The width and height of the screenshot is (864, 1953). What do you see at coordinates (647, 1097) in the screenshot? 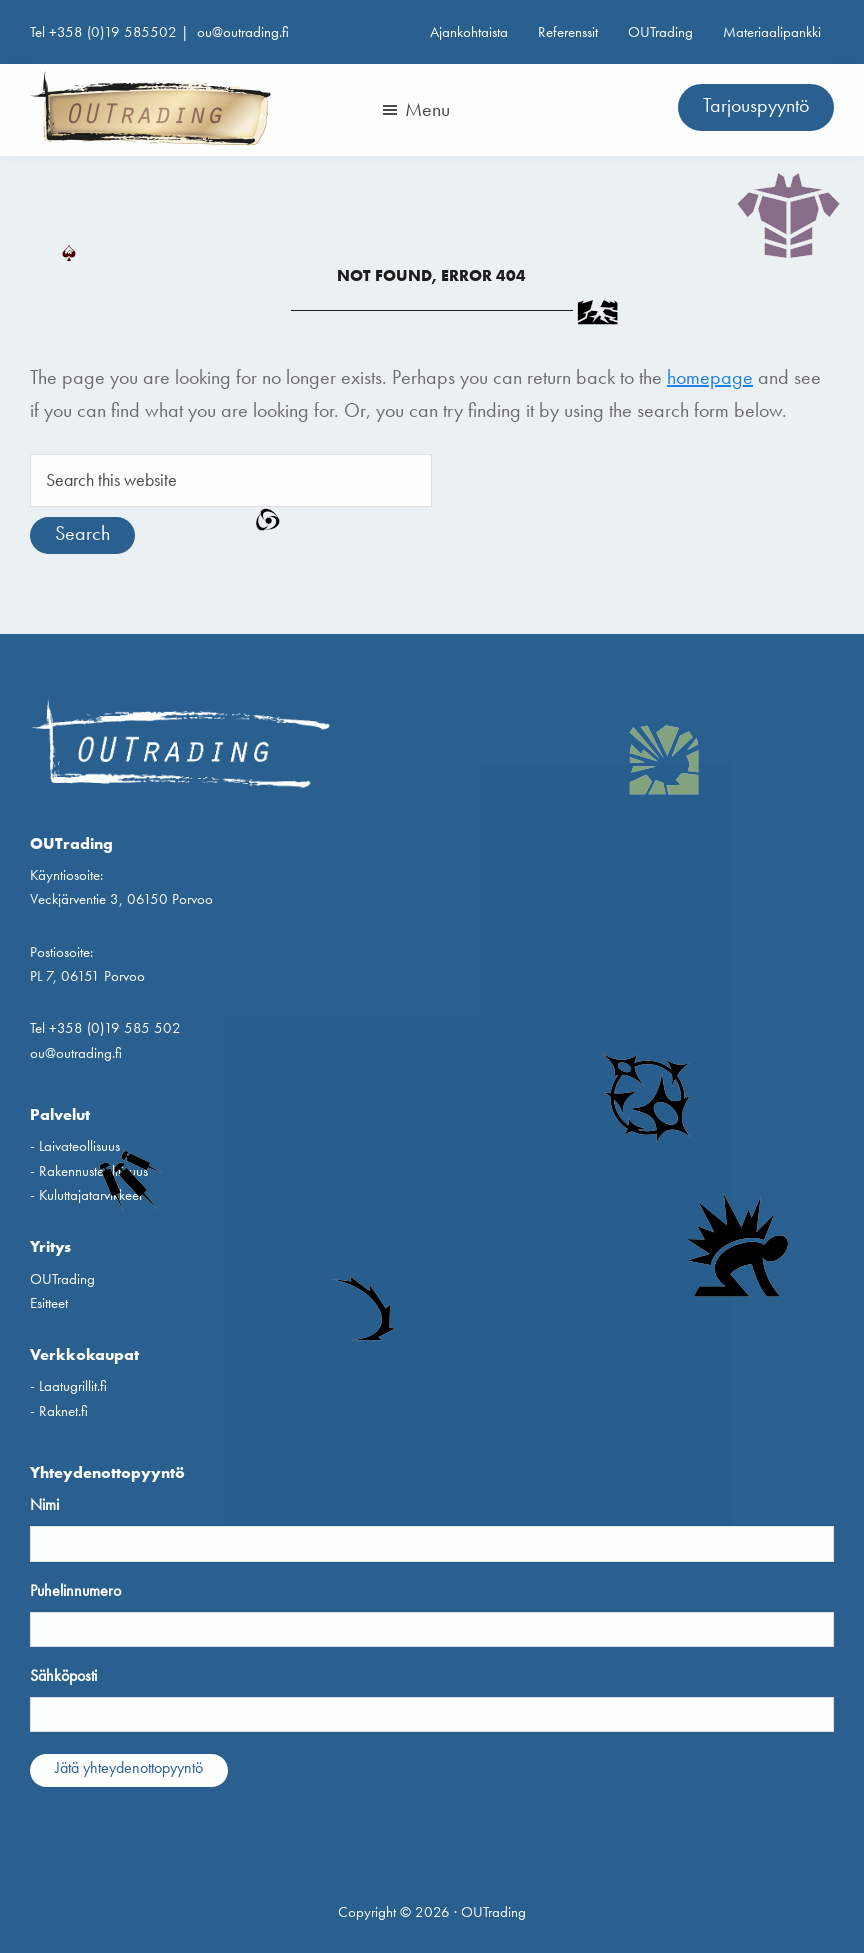
I see `indicates magic or spell activation` at bounding box center [647, 1097].